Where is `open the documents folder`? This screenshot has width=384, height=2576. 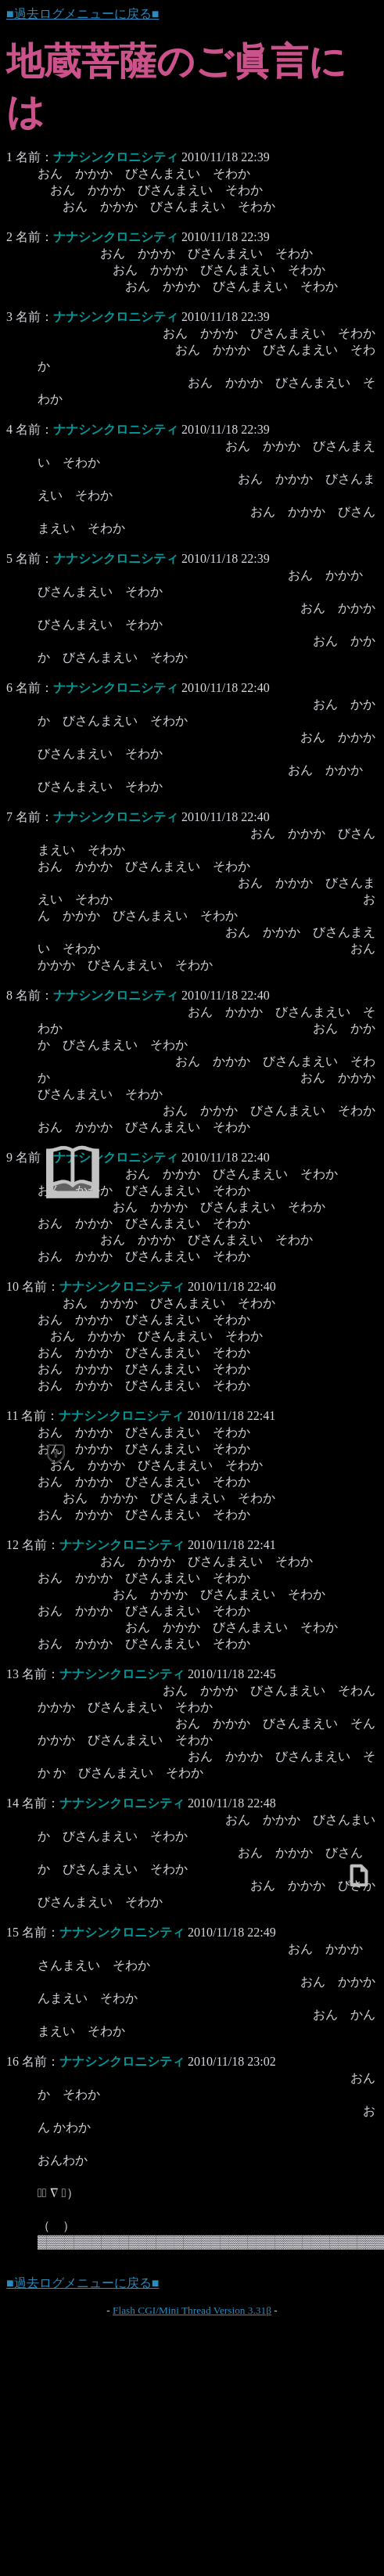 open the documents folder is located at coordinates (359, 1875).